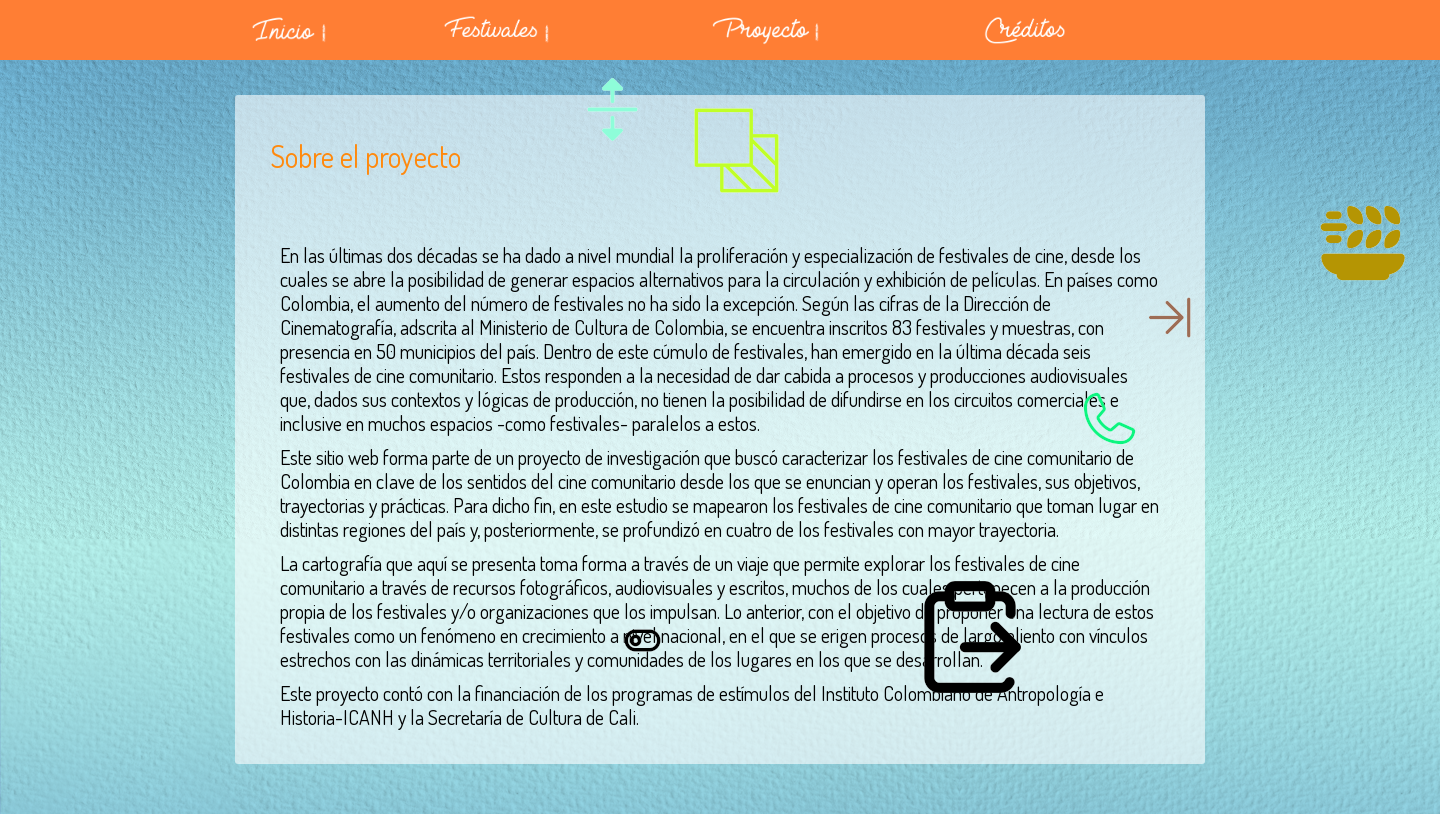 The image size is (1440, 814). I want to click on view grain or wheat-based food options, so click(1363, 243).